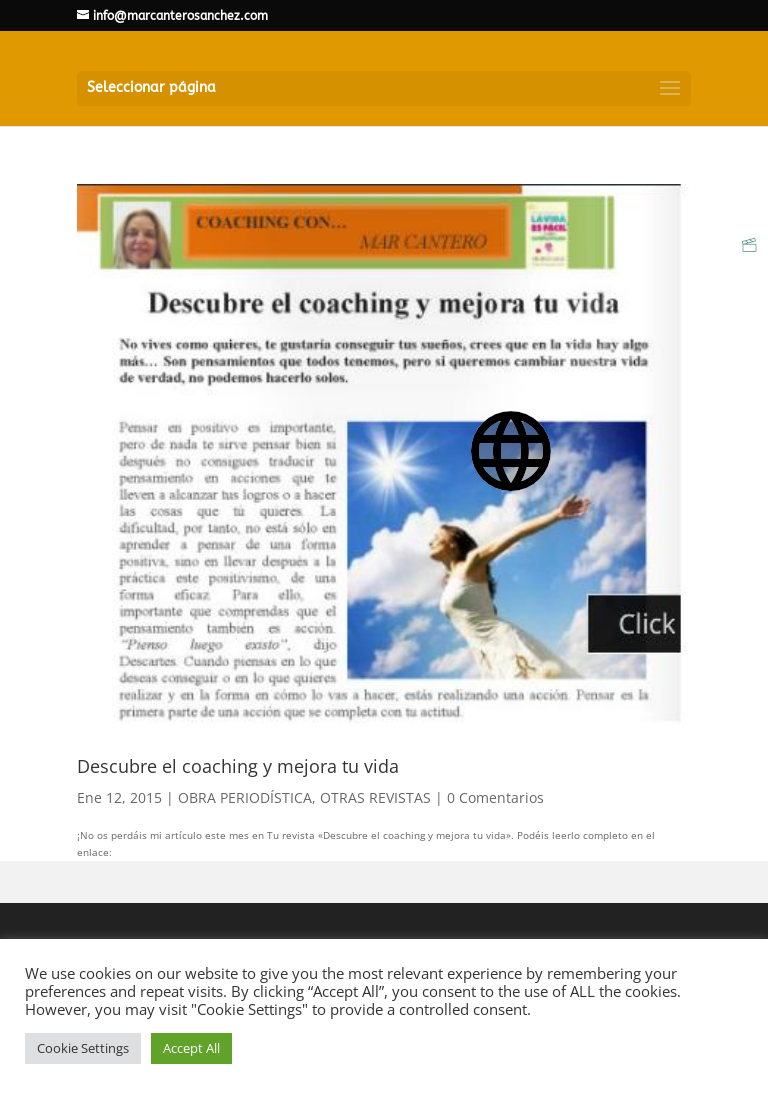 This screenshot has height=1094, width=768. What do you see at coordinates (511, 451) in the screenshot?
I see `change language or region settings` at bounding box center [511, 451].